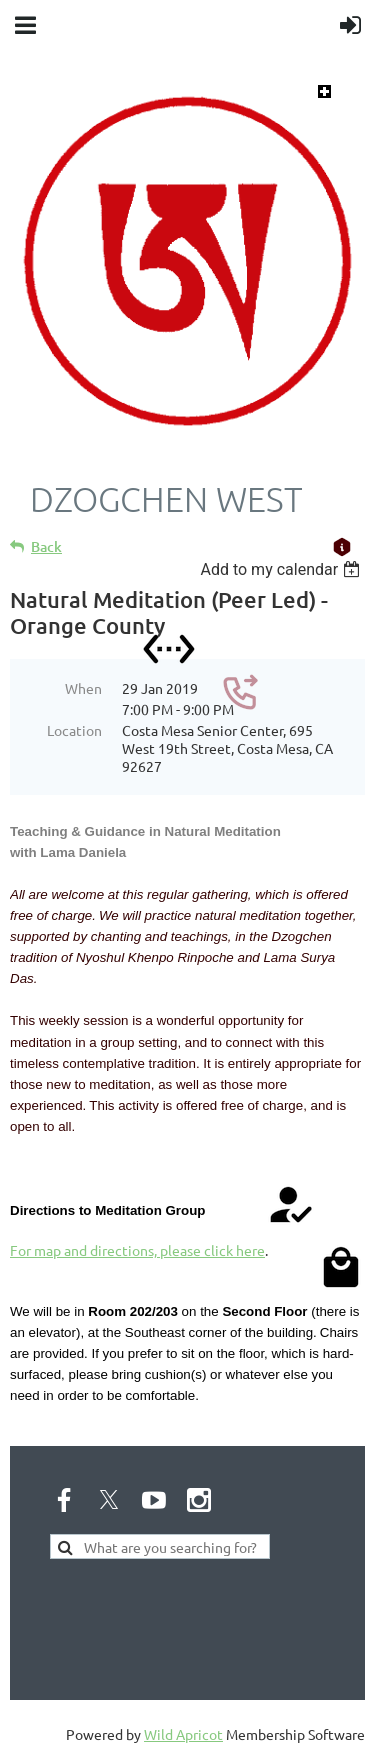 This screenshot has width=375, height=1760. What do you see at coordinates (240, 692) in the screenshot?
I see `make an outgoing call` at bounding box center [240, 692].